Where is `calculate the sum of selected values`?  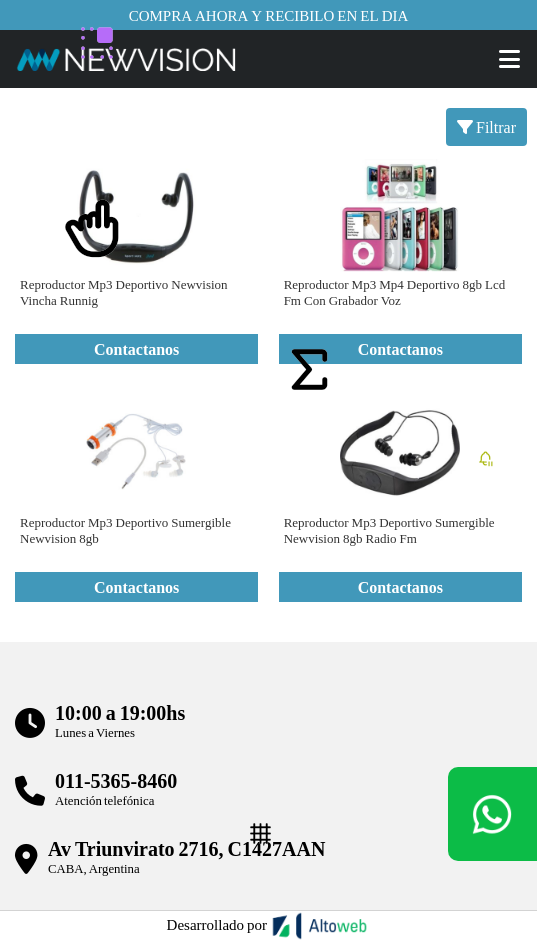
calculate the sum of selected values is located at coordinates (309, 369).